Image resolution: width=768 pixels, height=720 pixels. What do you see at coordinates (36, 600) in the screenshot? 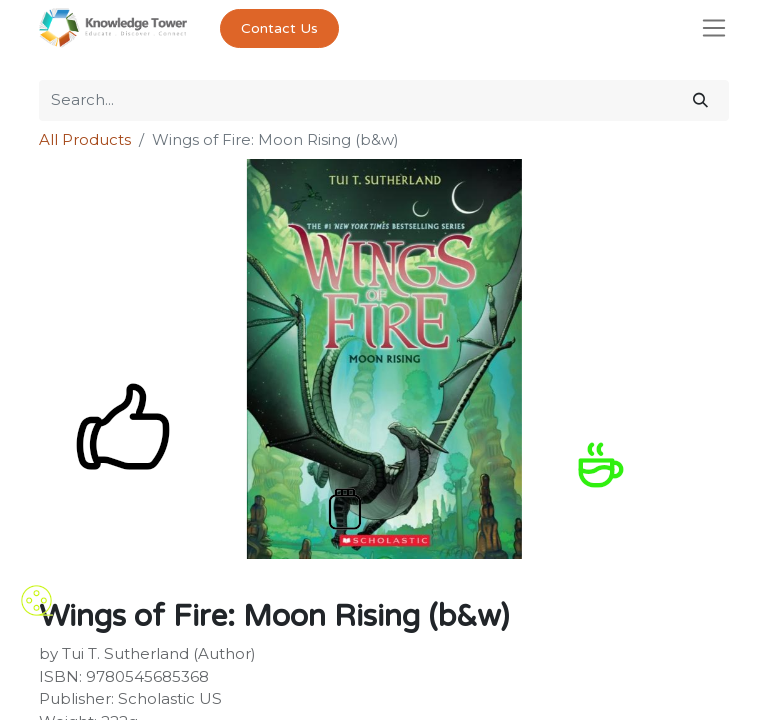
I see `access video or movie library` at bounding box center [36, 600].